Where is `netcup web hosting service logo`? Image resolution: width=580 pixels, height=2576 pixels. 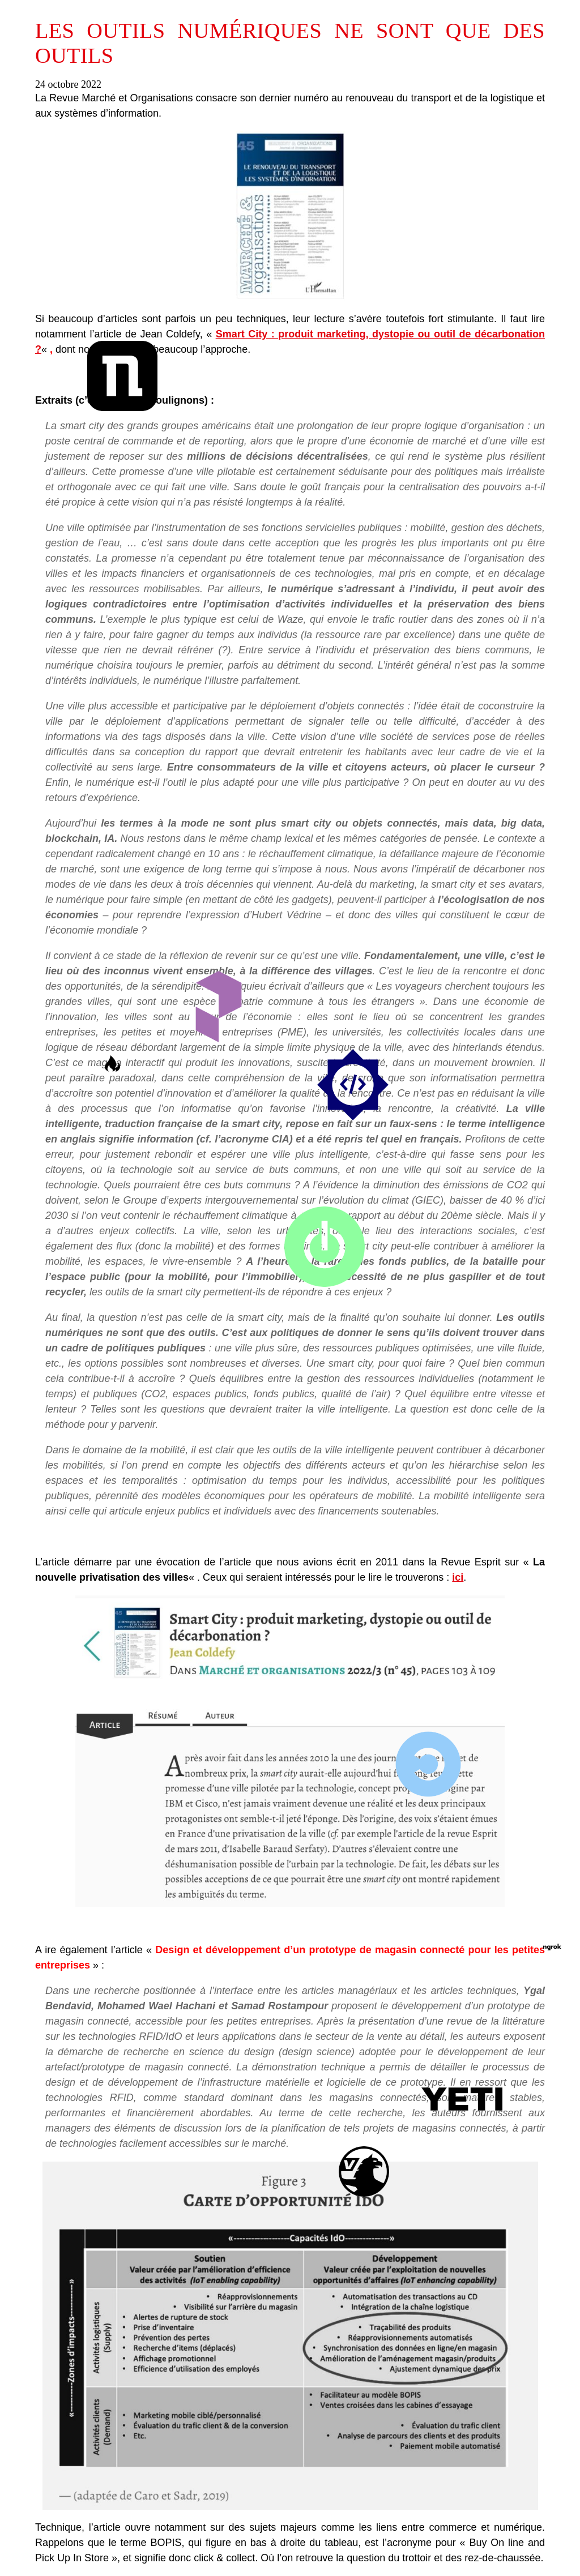
netcup web hosting service logo is located at coordinates (122, 376).